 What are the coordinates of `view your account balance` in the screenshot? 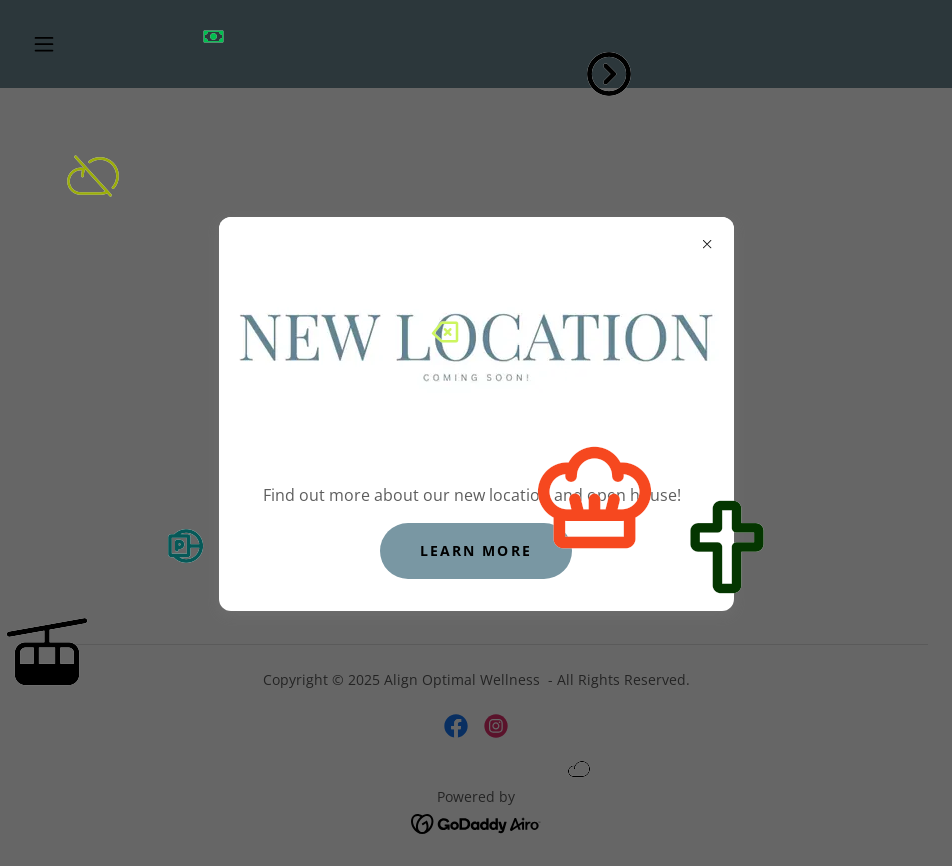 It's located at (213, 36).